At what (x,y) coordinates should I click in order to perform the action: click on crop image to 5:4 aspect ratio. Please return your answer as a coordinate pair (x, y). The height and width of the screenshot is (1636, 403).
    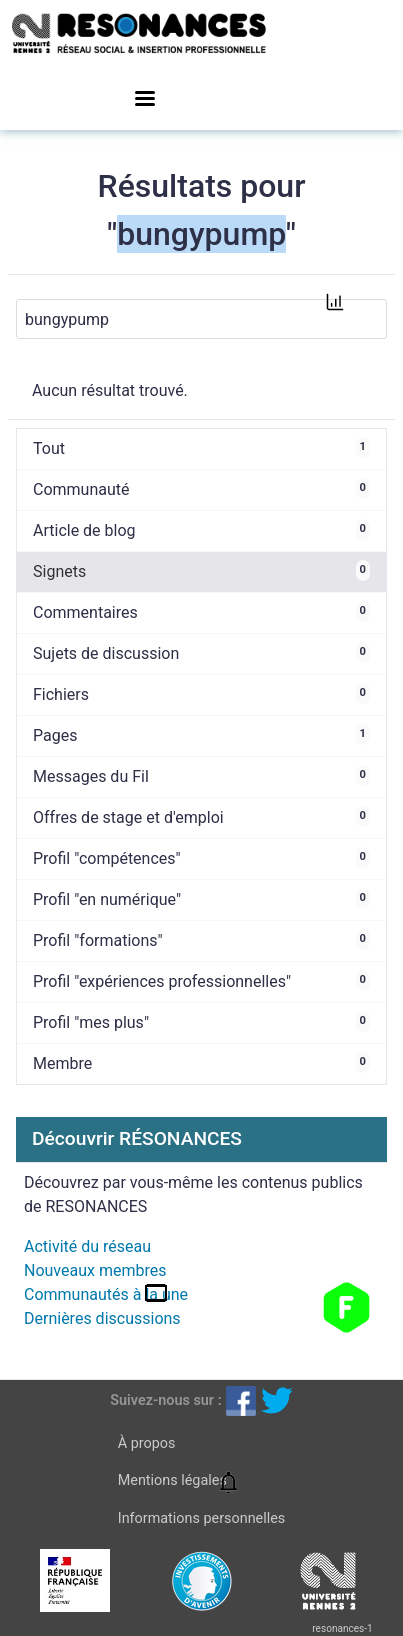
    Looking at the image, I should click on (156, 1293).